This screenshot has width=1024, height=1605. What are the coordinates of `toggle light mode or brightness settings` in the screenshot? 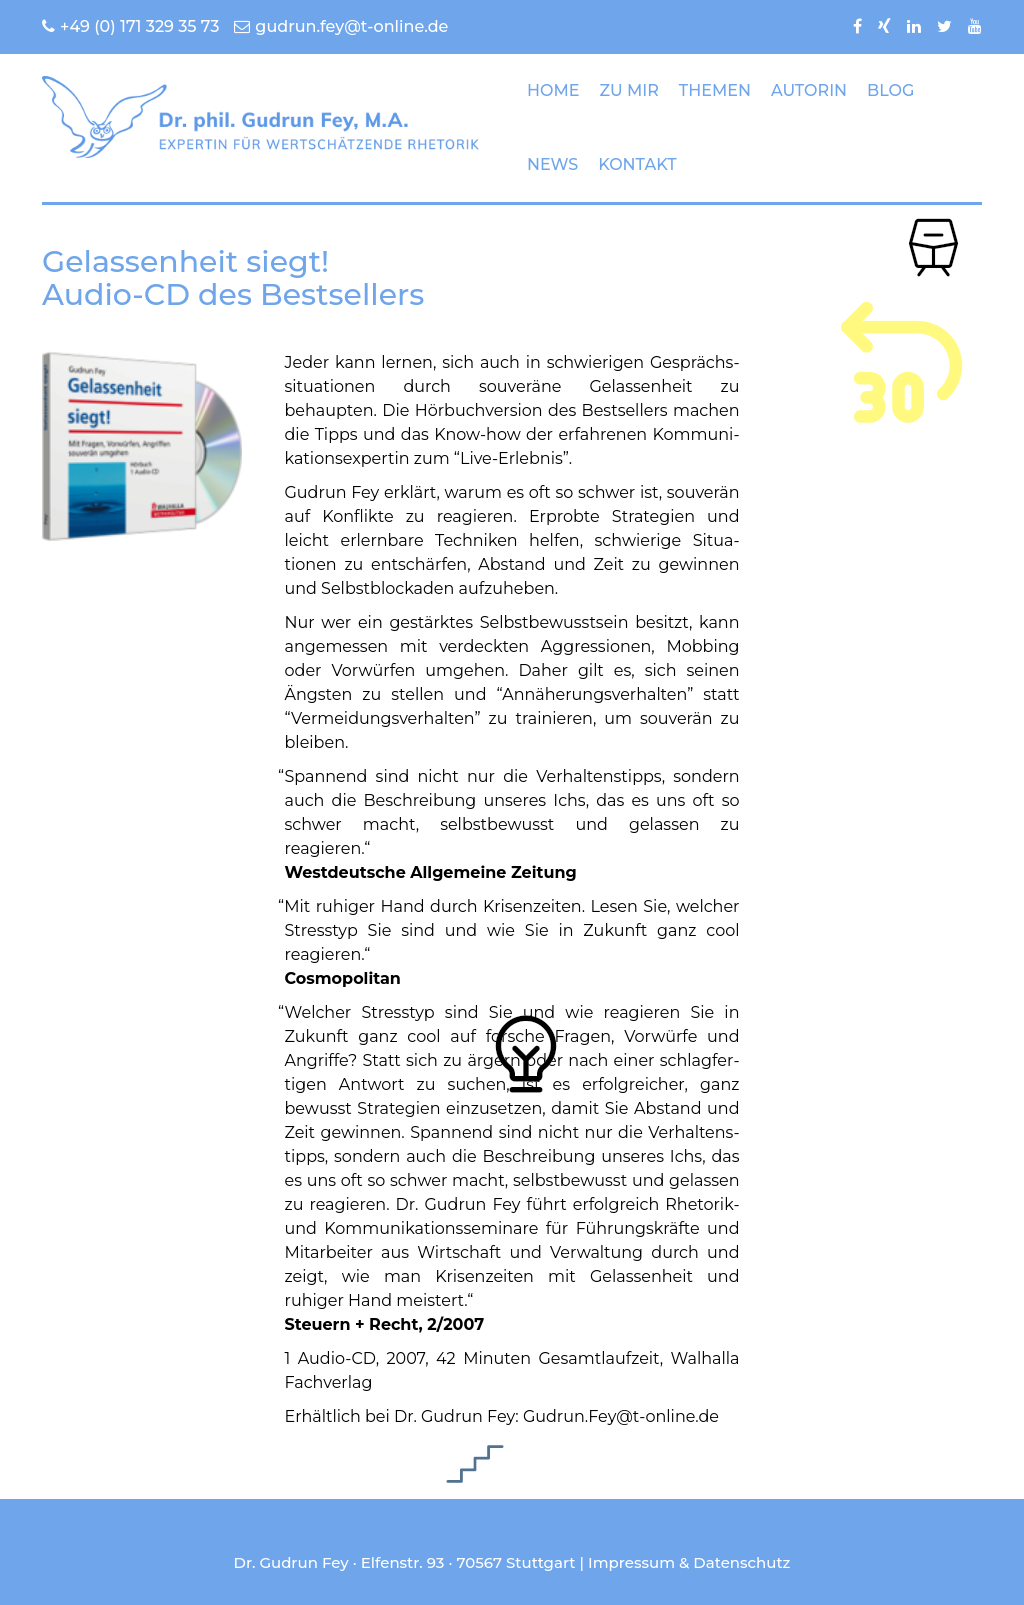 It's located at (526, 1054).